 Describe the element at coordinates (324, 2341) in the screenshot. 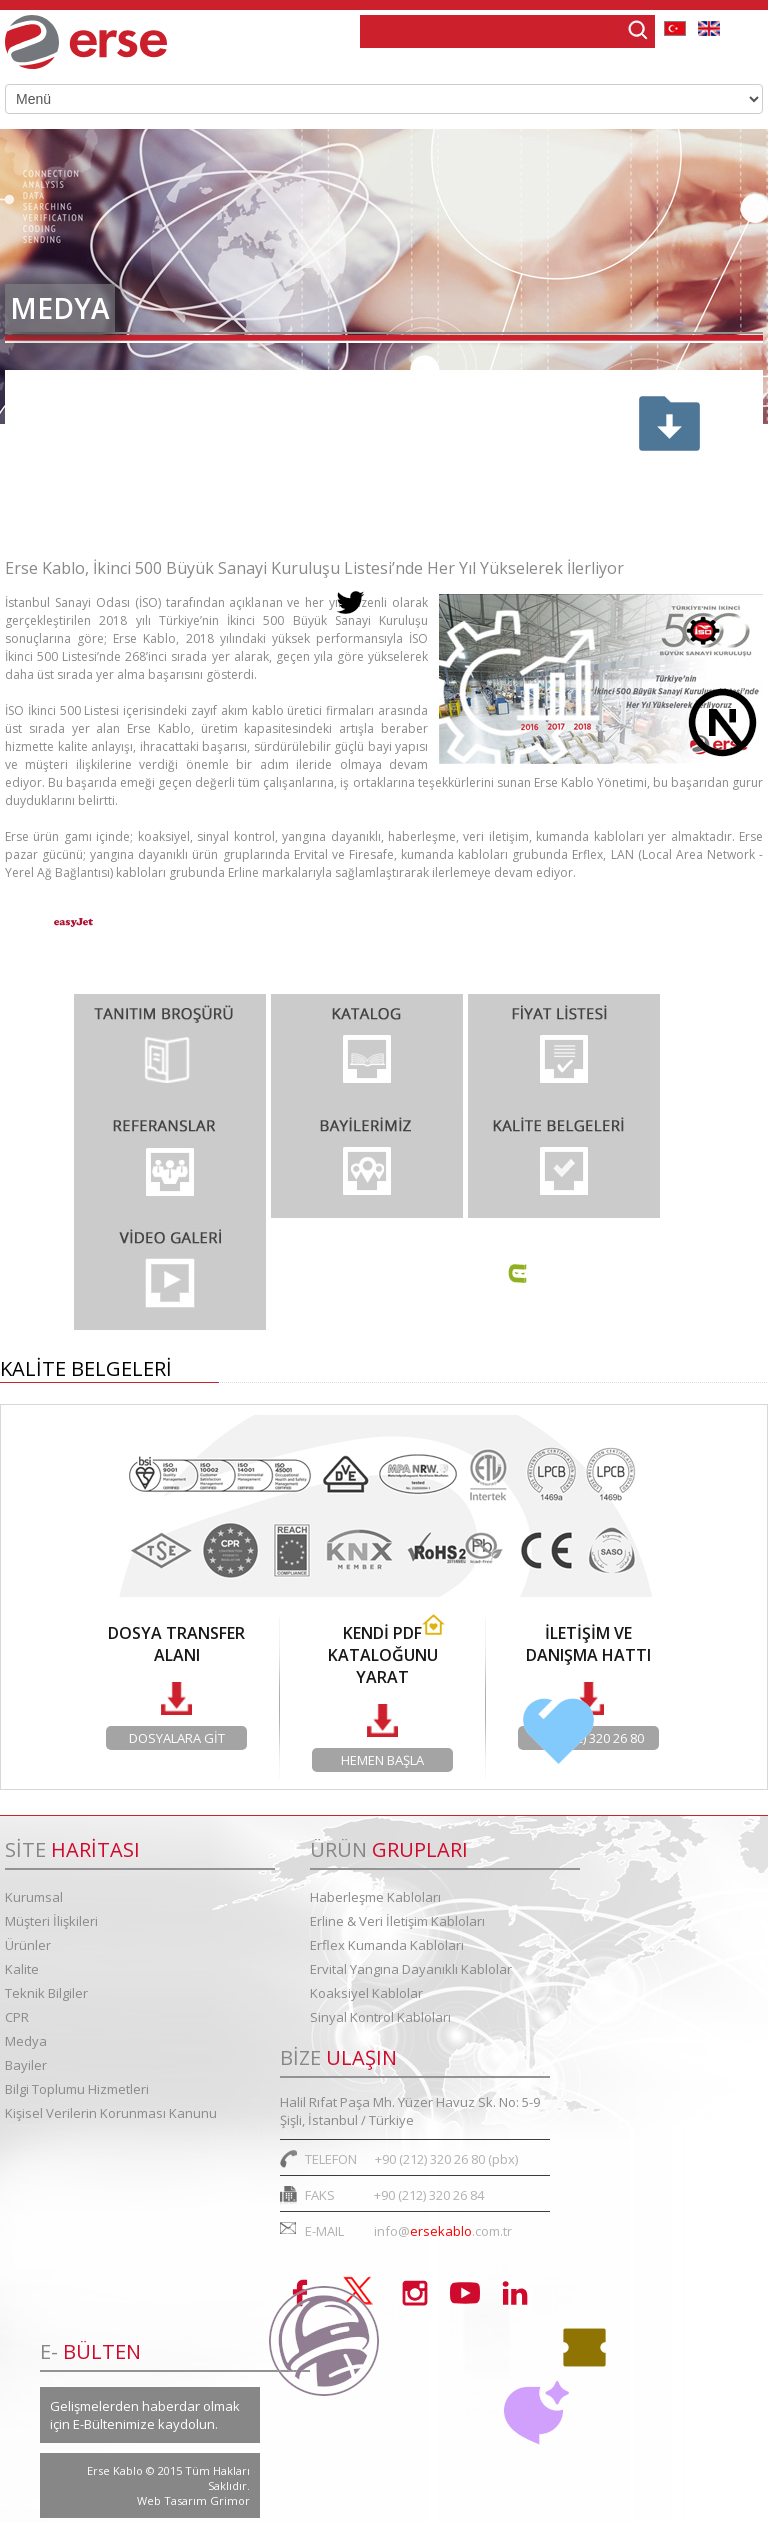

I see `visit alternativeto website to find software alternatives` at that location.